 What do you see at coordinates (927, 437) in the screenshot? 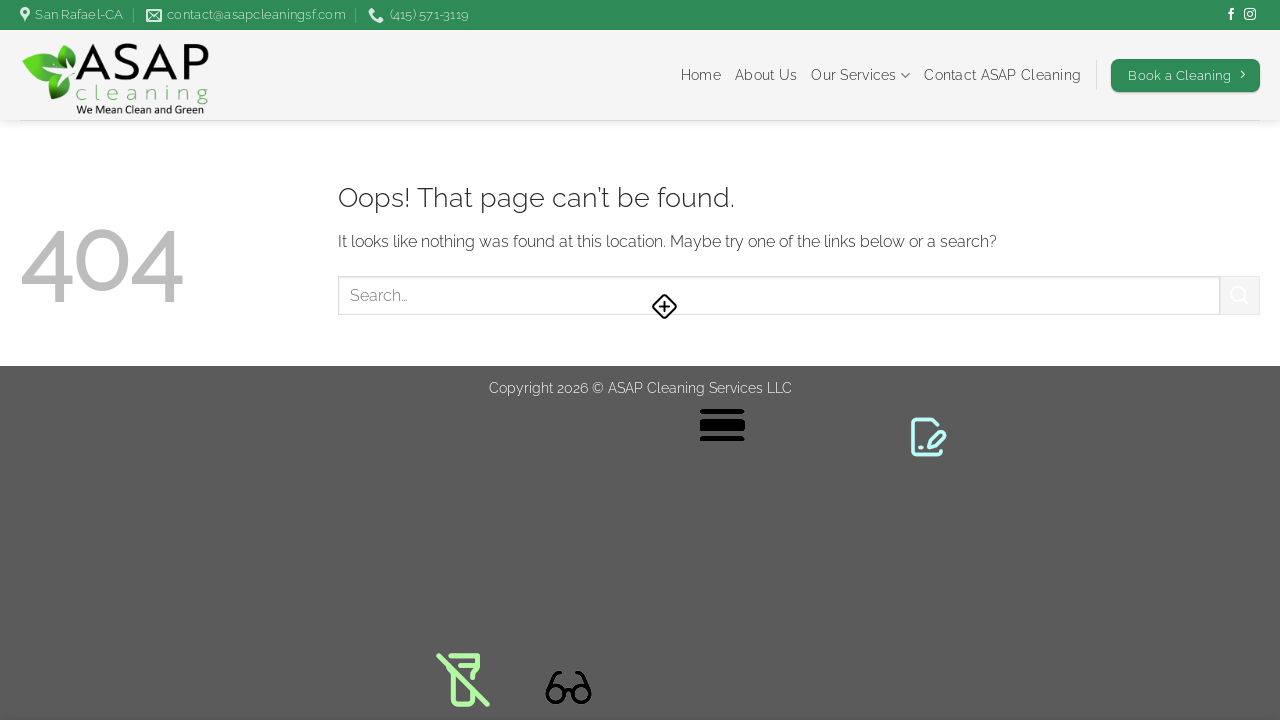
I see `edit document` at bounding box center [927, 437].